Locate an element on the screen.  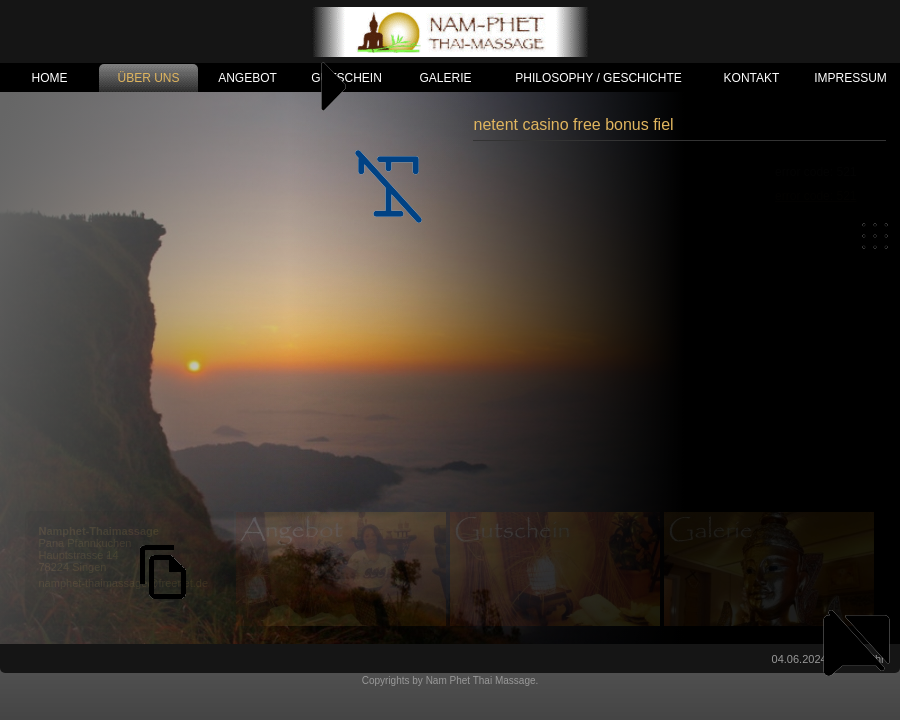
mute or disable chat notifications is located at coordinates (856, 640).